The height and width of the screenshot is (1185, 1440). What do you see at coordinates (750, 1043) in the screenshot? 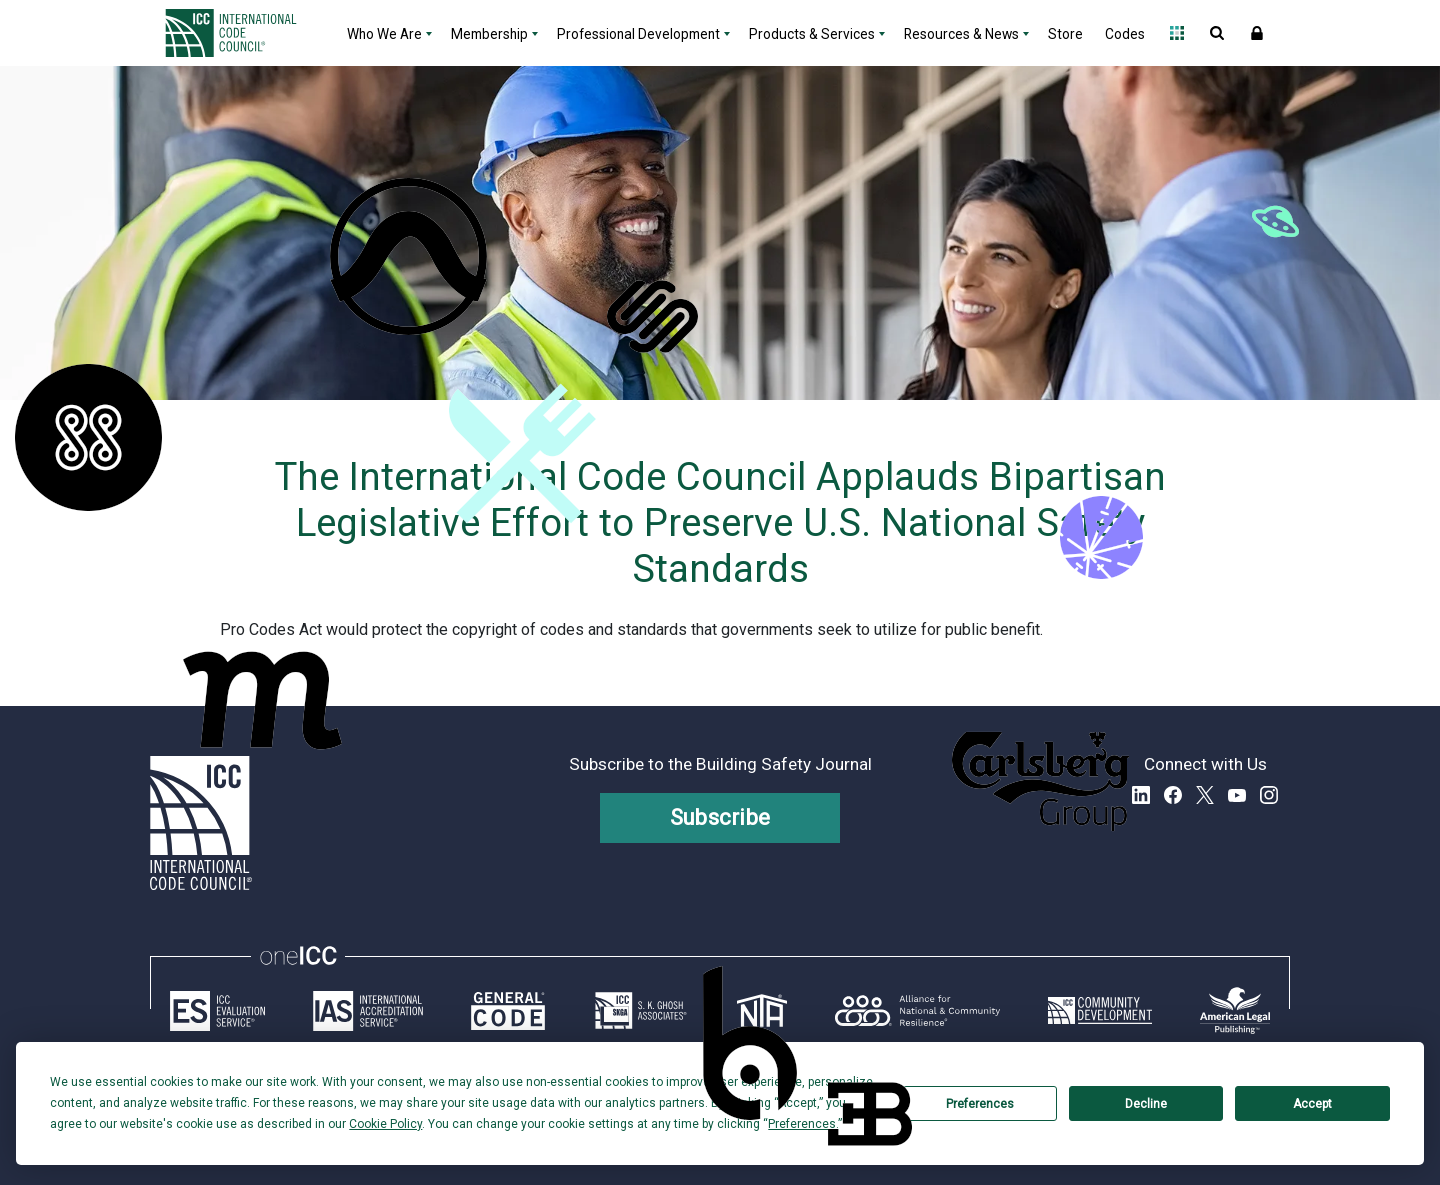
I see `botble cms logo` at bounding box center [750, 1043].